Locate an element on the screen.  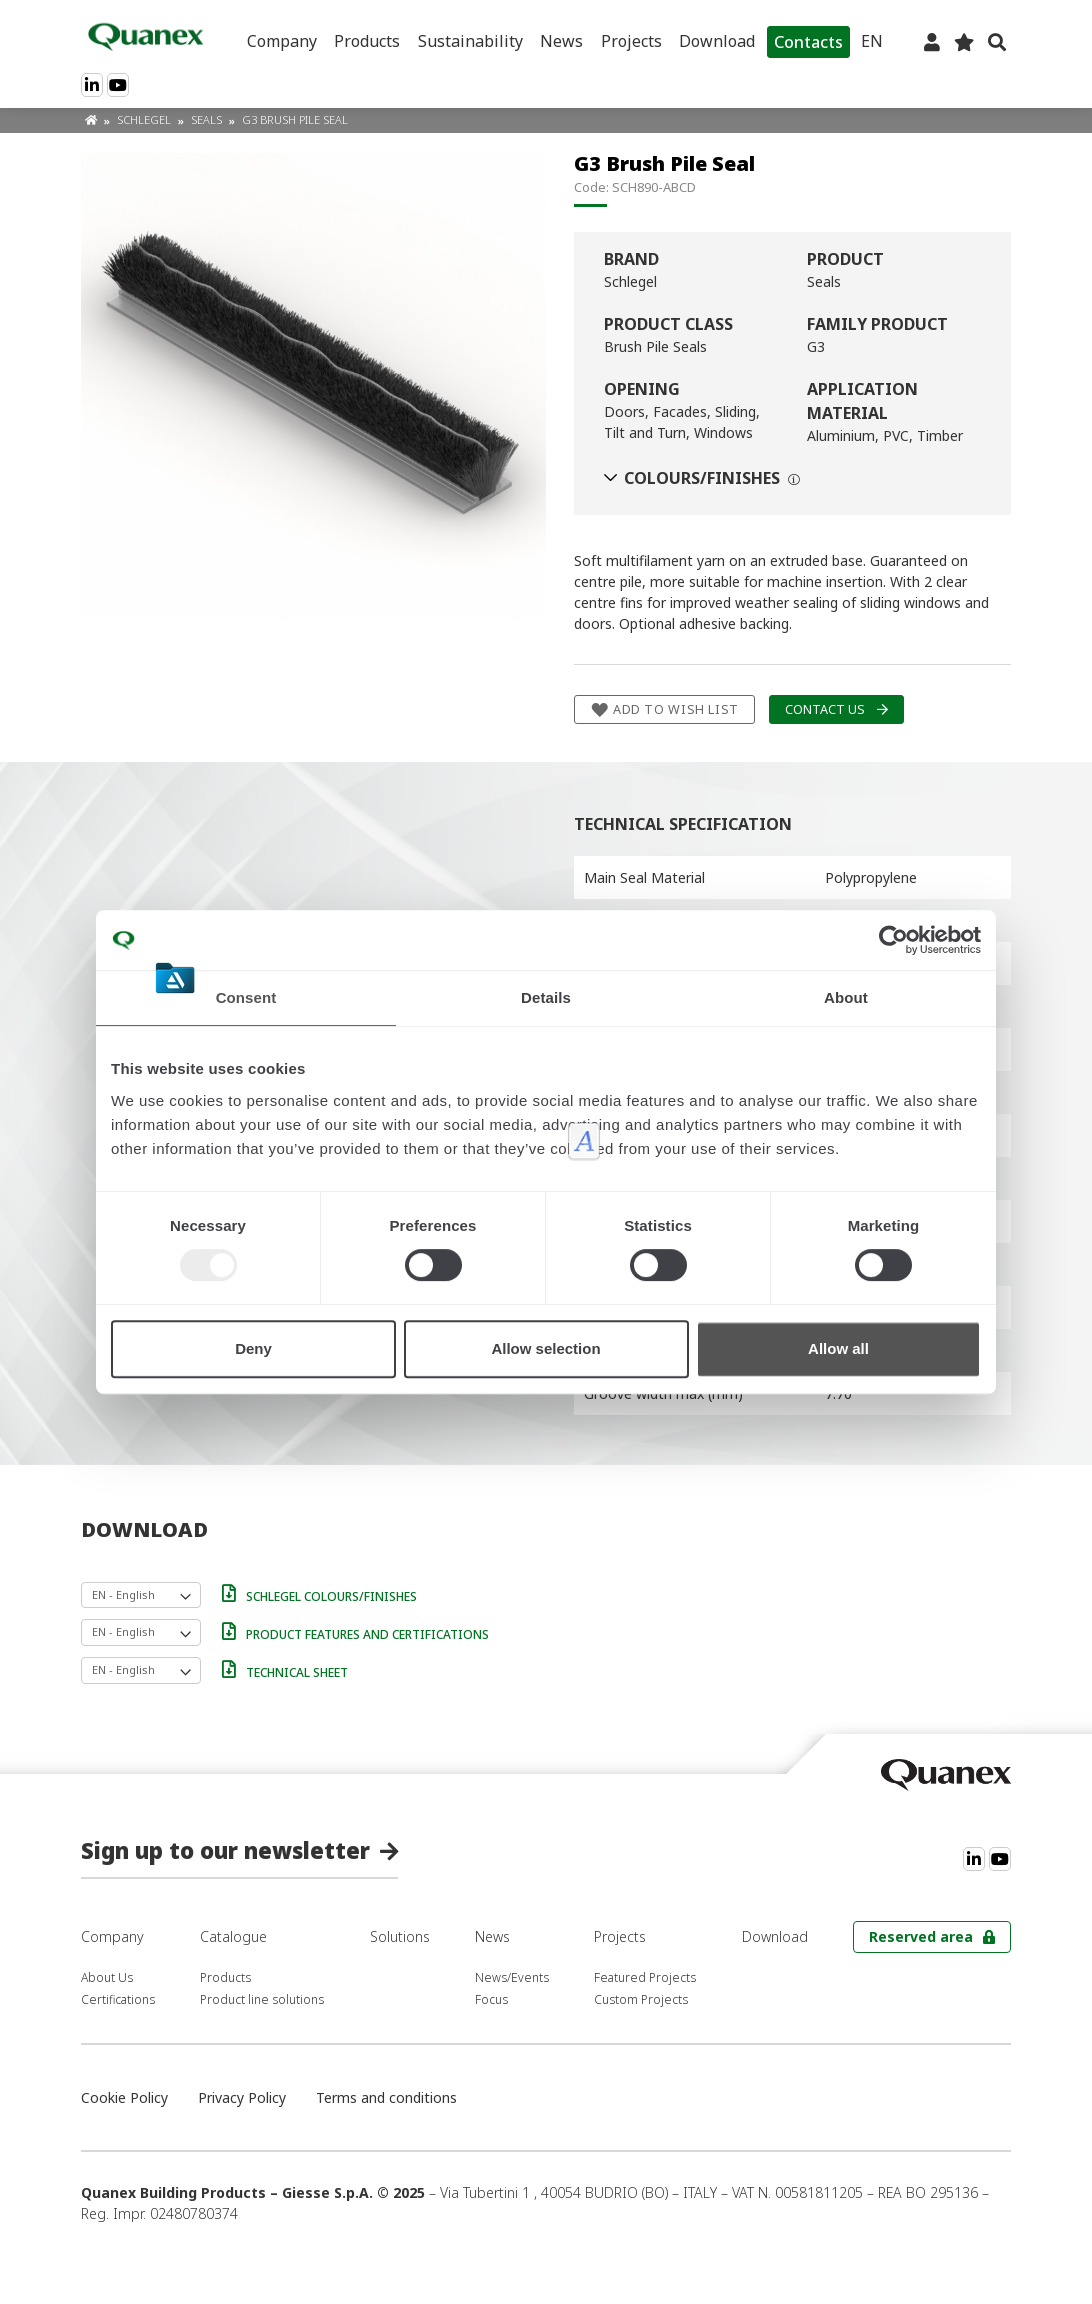
folder for artstation project files is located at coordinates (175, 979).